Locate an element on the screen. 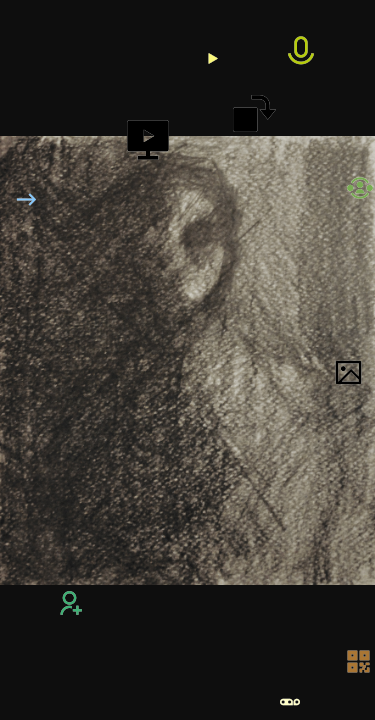 The height and width of the screenshot is (720, 375). visit the Thangs 3D model platform is located at coordinates (290, 702).